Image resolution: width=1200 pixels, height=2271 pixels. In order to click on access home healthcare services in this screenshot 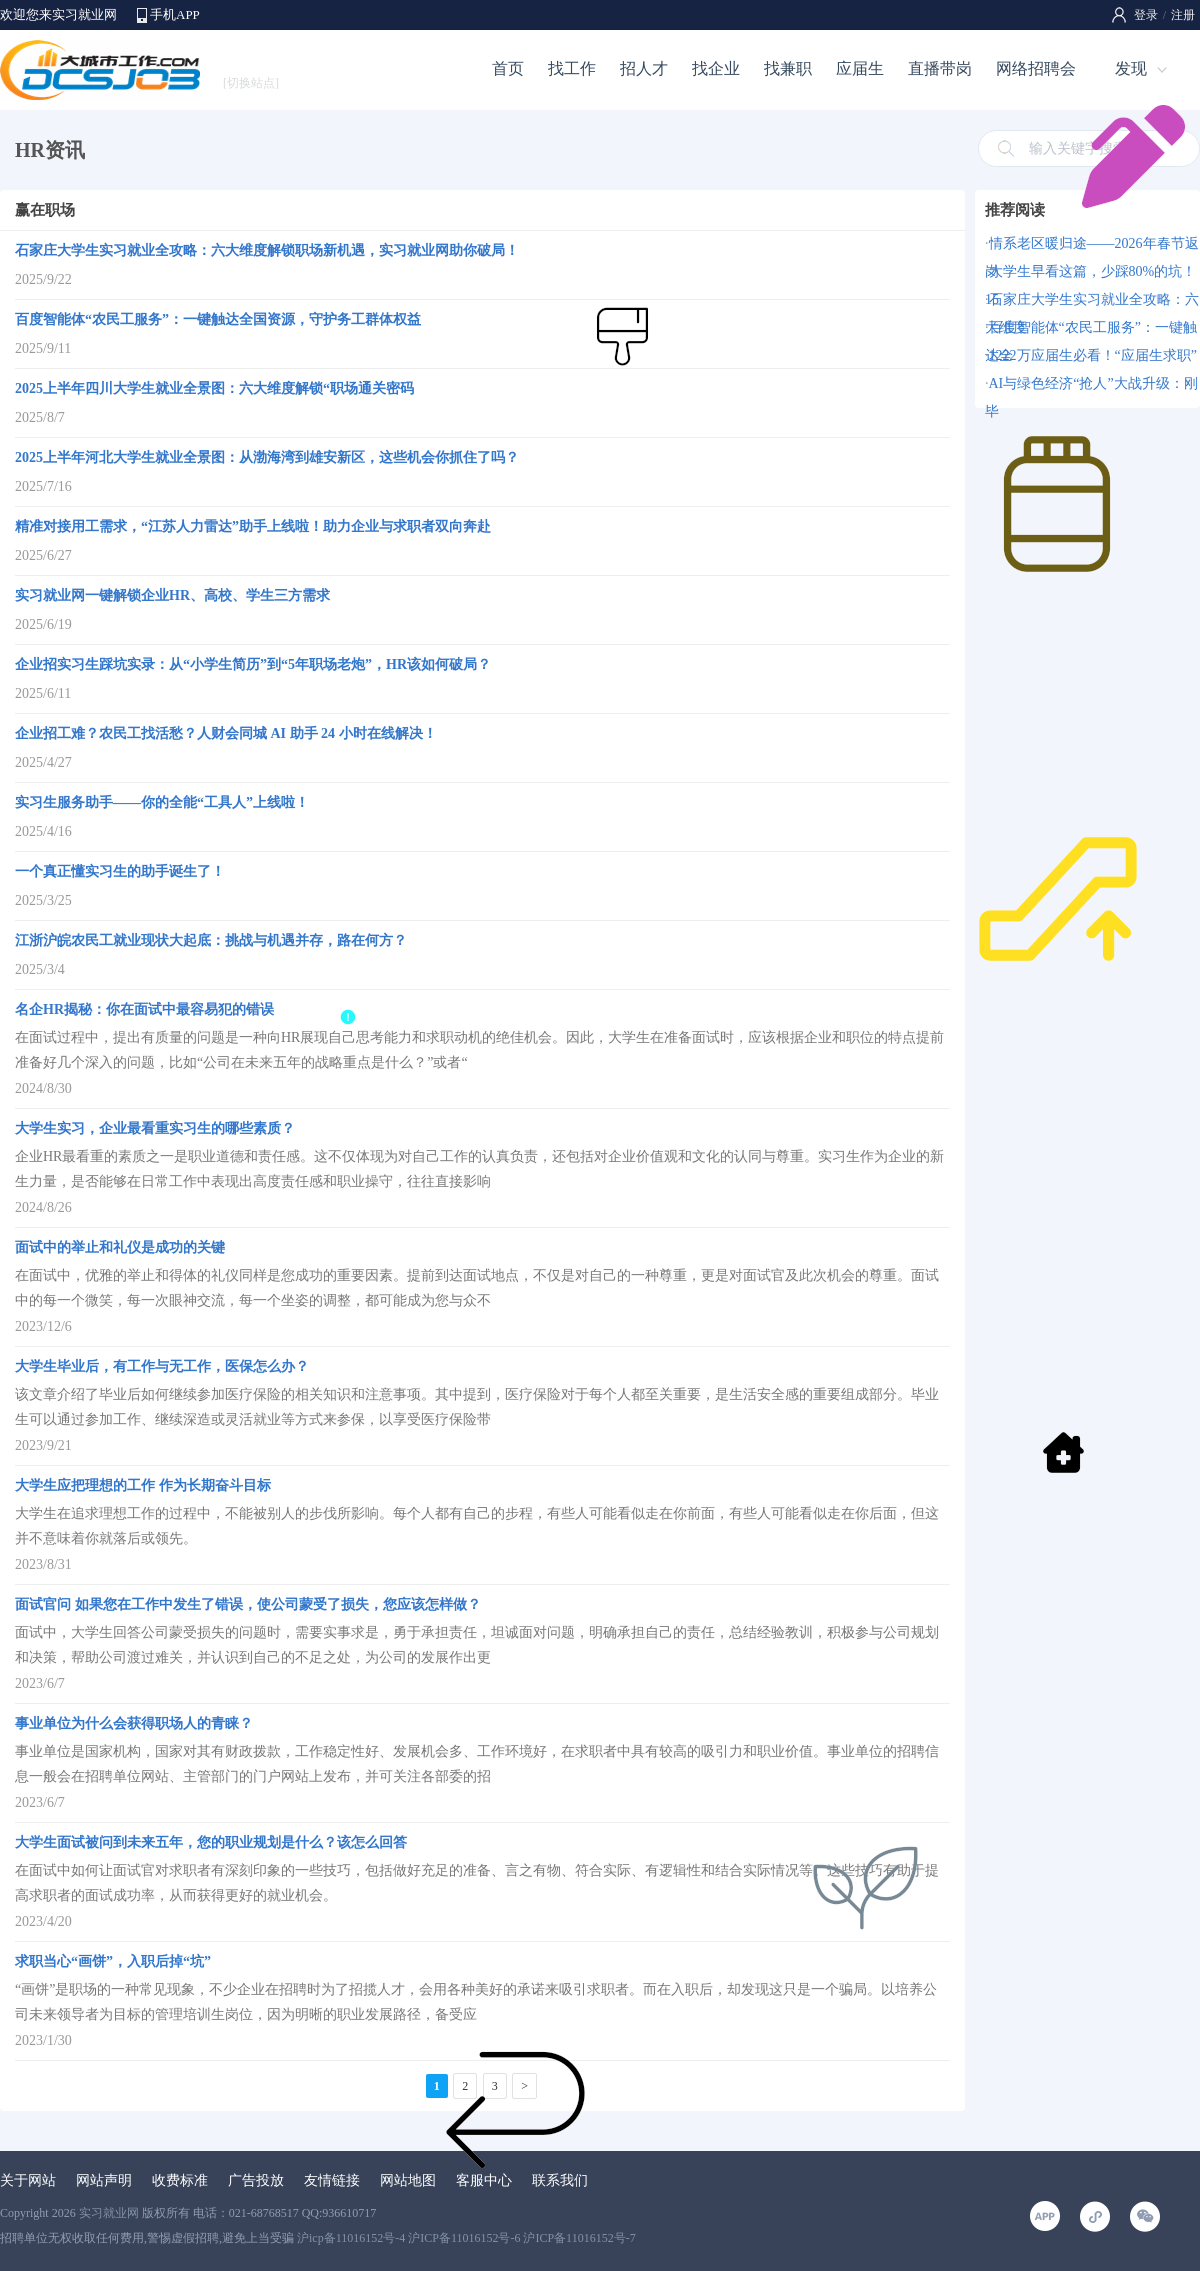, I will do `click(1063, 1452)`.